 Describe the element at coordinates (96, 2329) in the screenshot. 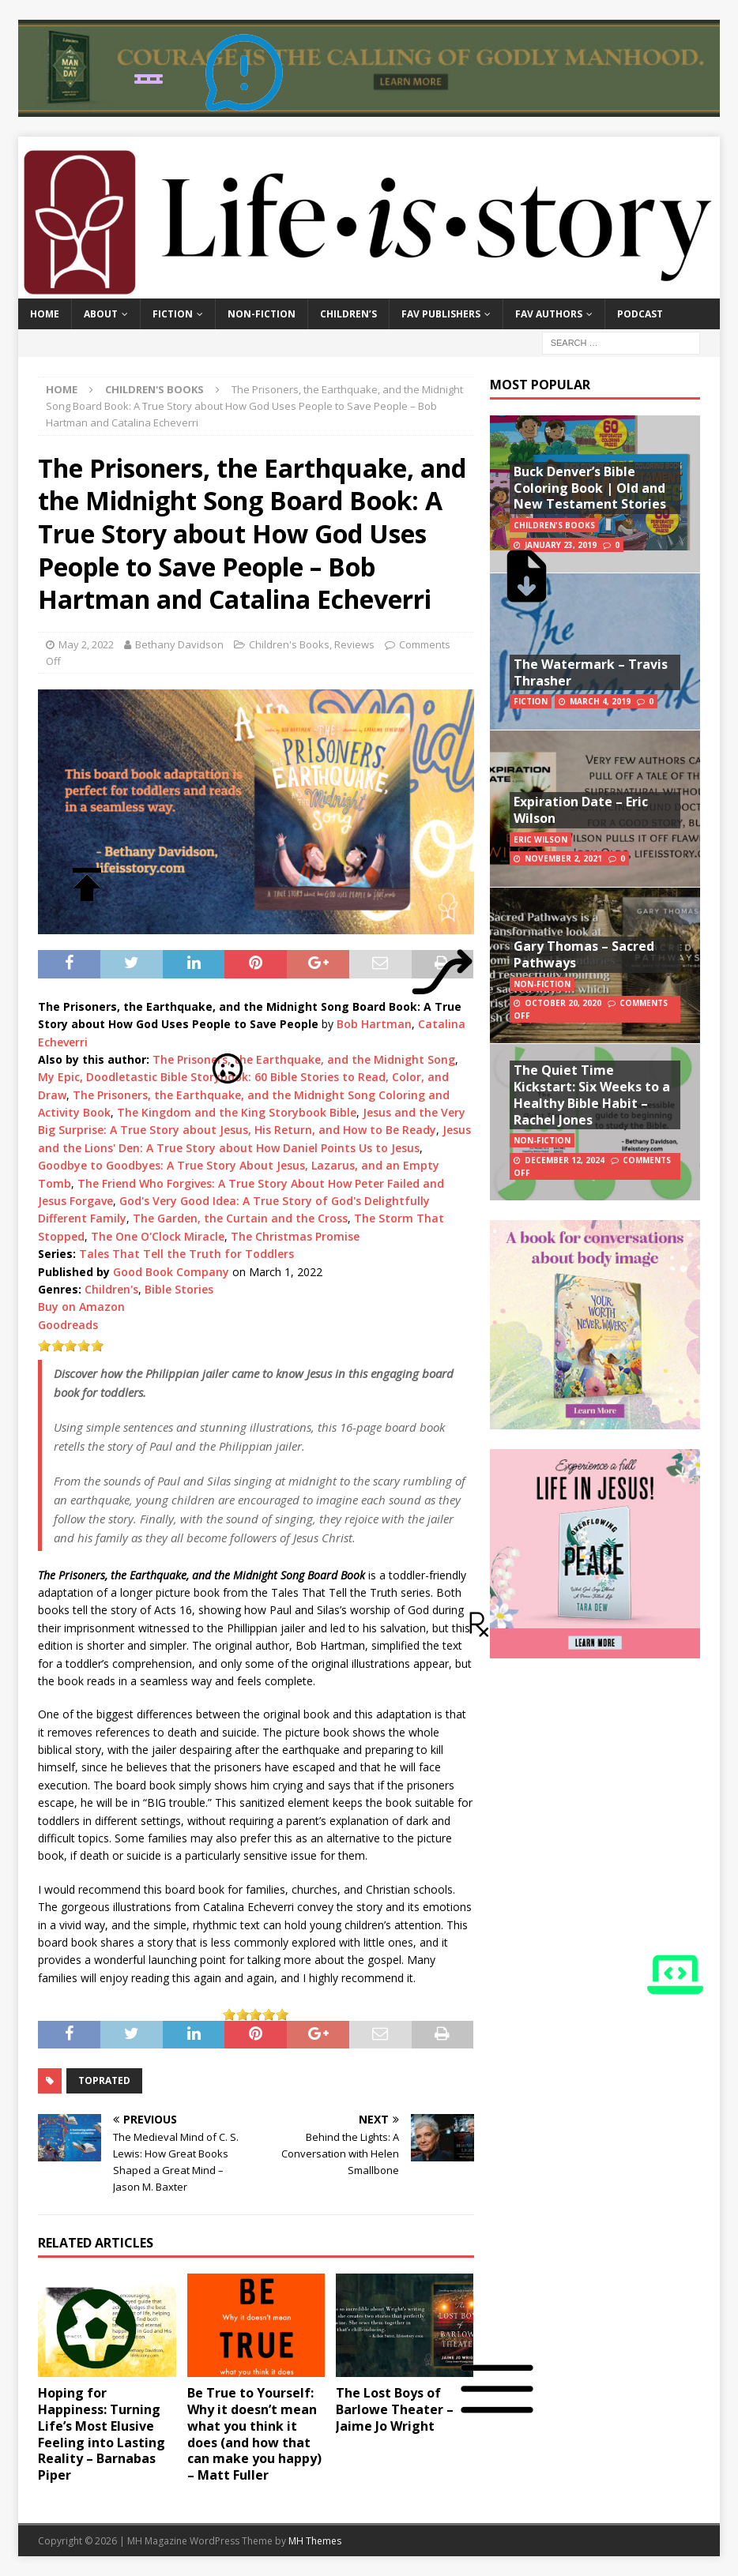

I see `access sports or soccer-related content` at that location.